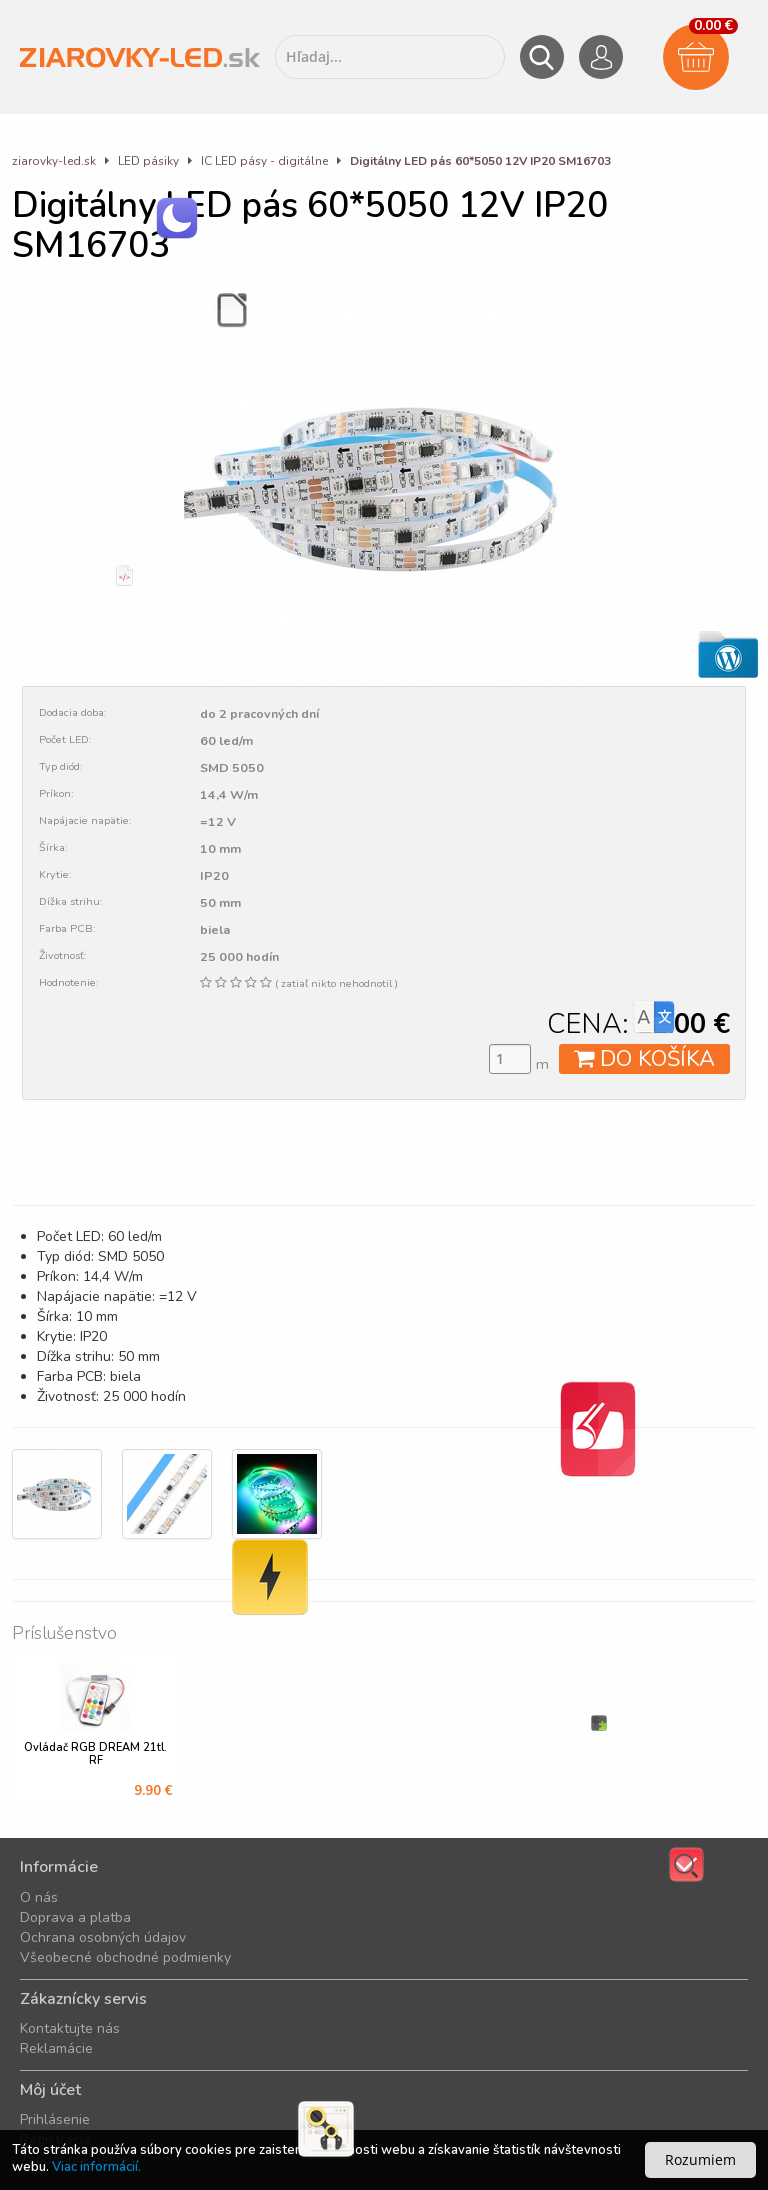 This screenshot has height=2190, width=768. What do you see at coordinates (124, 575) in the screenshot?
I see `a maven xml configuration file` at bounding box center [124, 575].